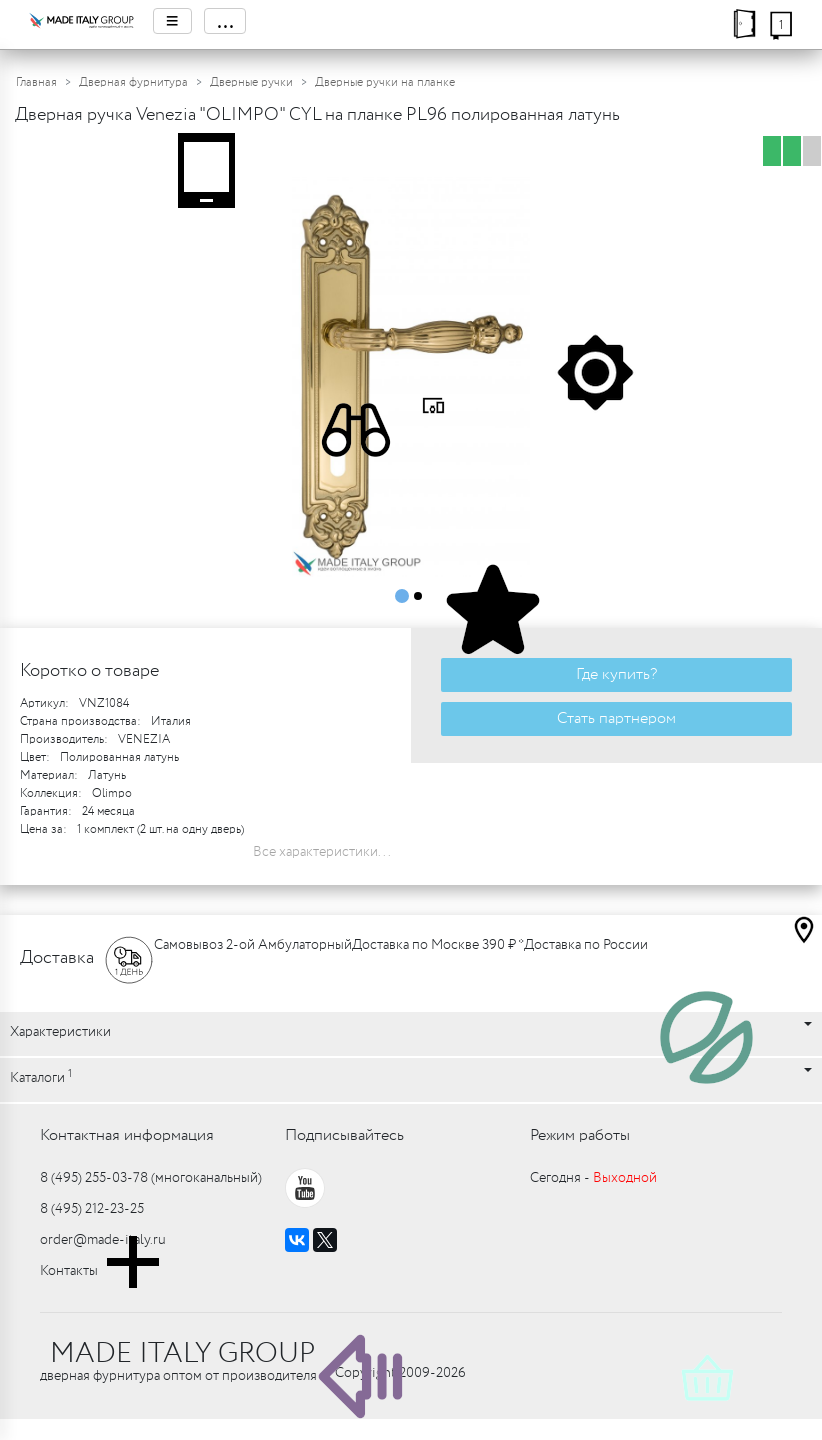  What do you see at coordinates (206, 170) in the screenshot?
I see `switch to tablet view or layout` at bounding box center [206, 170].